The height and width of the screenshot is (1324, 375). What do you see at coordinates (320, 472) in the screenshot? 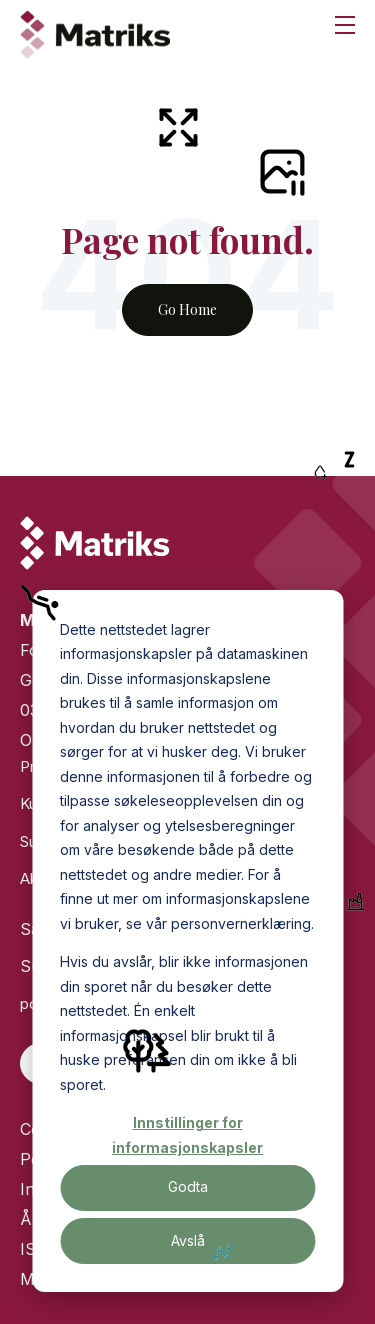
I see `add water or hydration reminder` at bounding box center [320, 472].